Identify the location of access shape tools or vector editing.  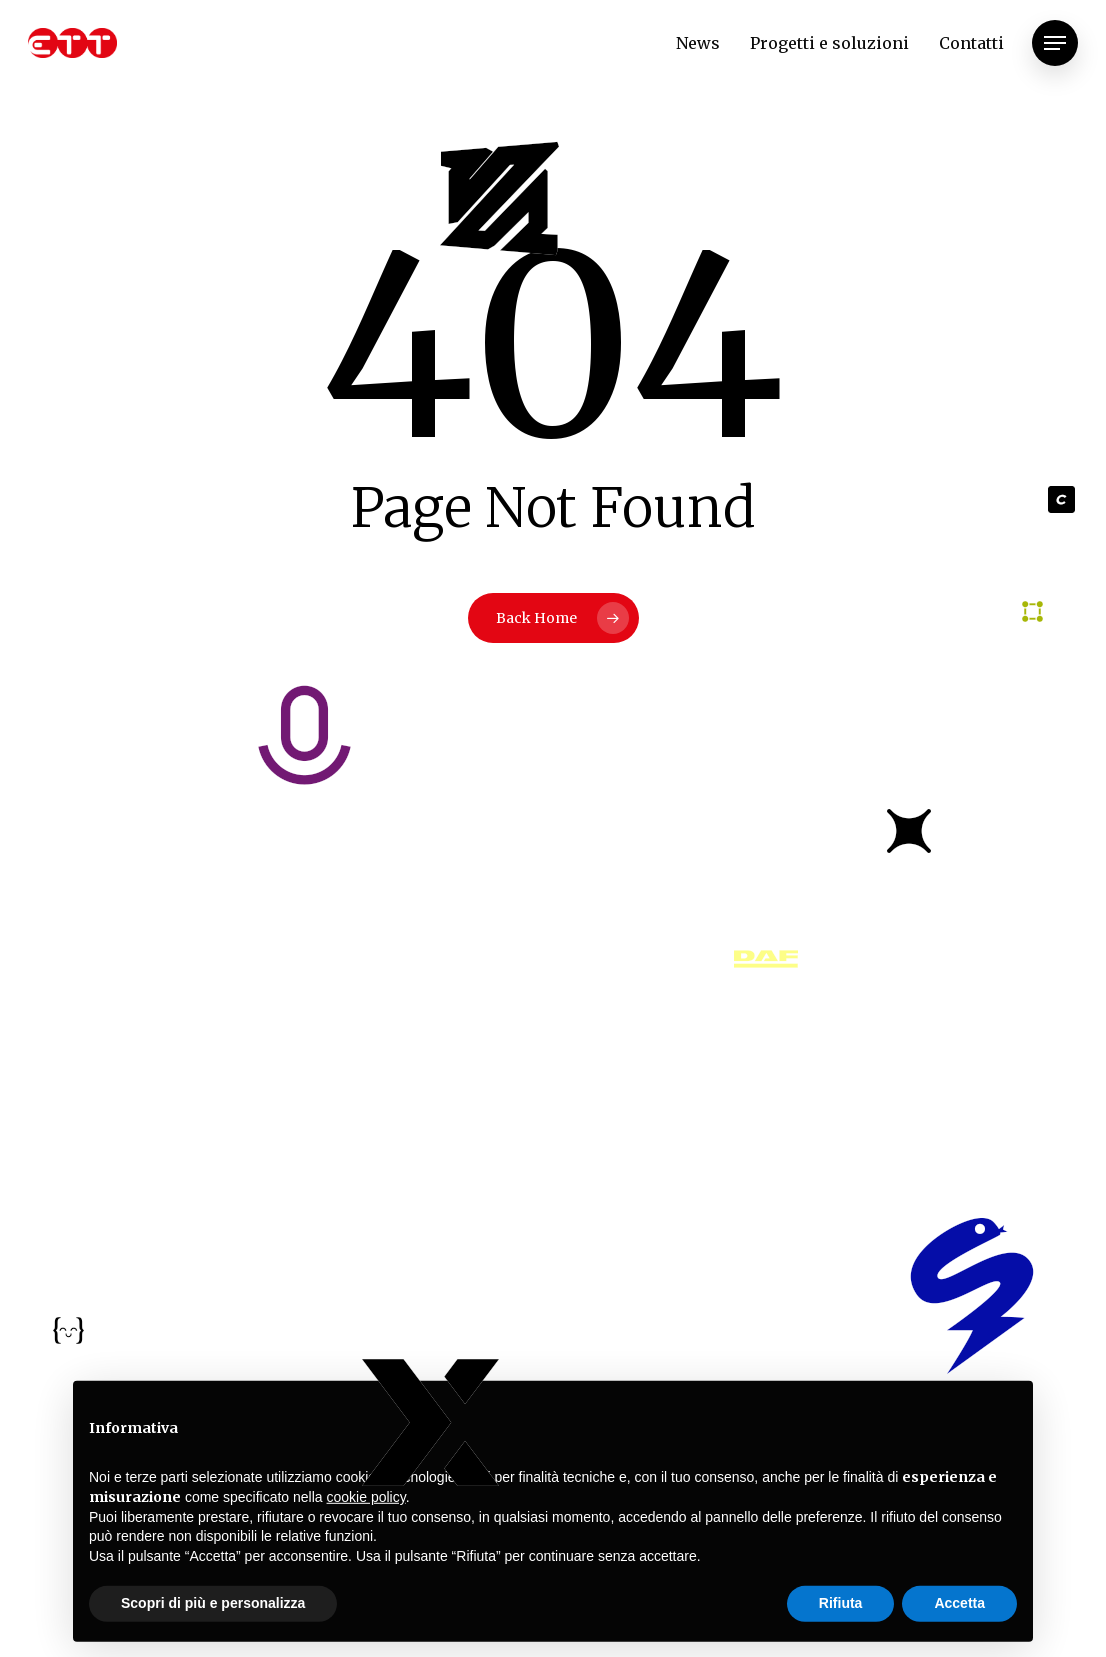
(1032, 611).